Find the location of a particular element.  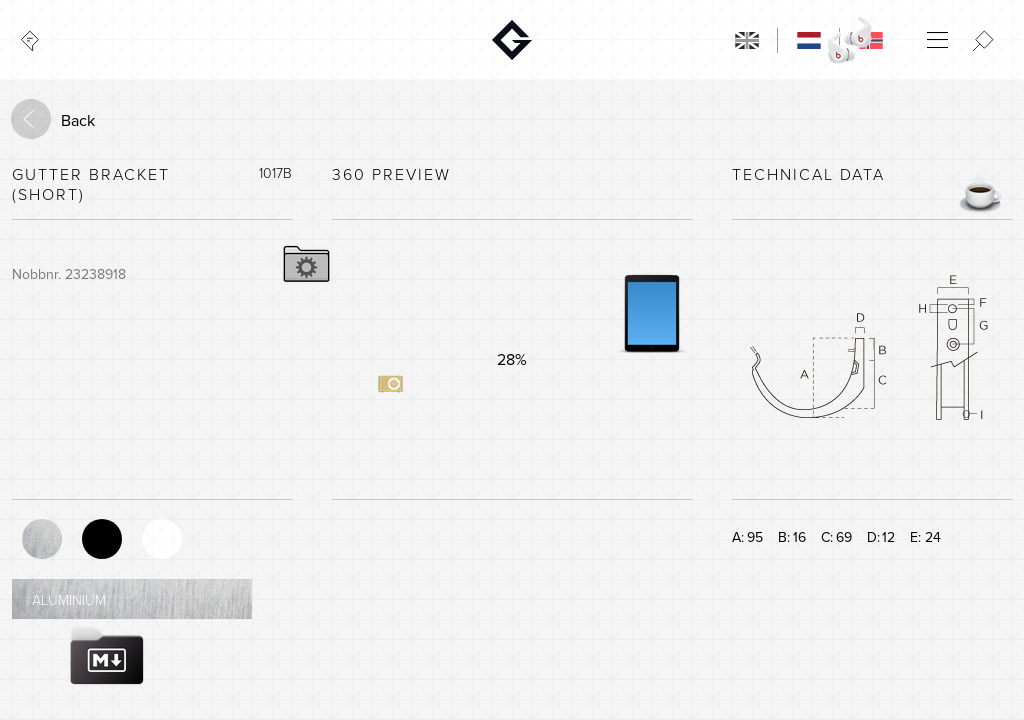

access smart folder with automated mail rules is located at coordinates (306, 263).